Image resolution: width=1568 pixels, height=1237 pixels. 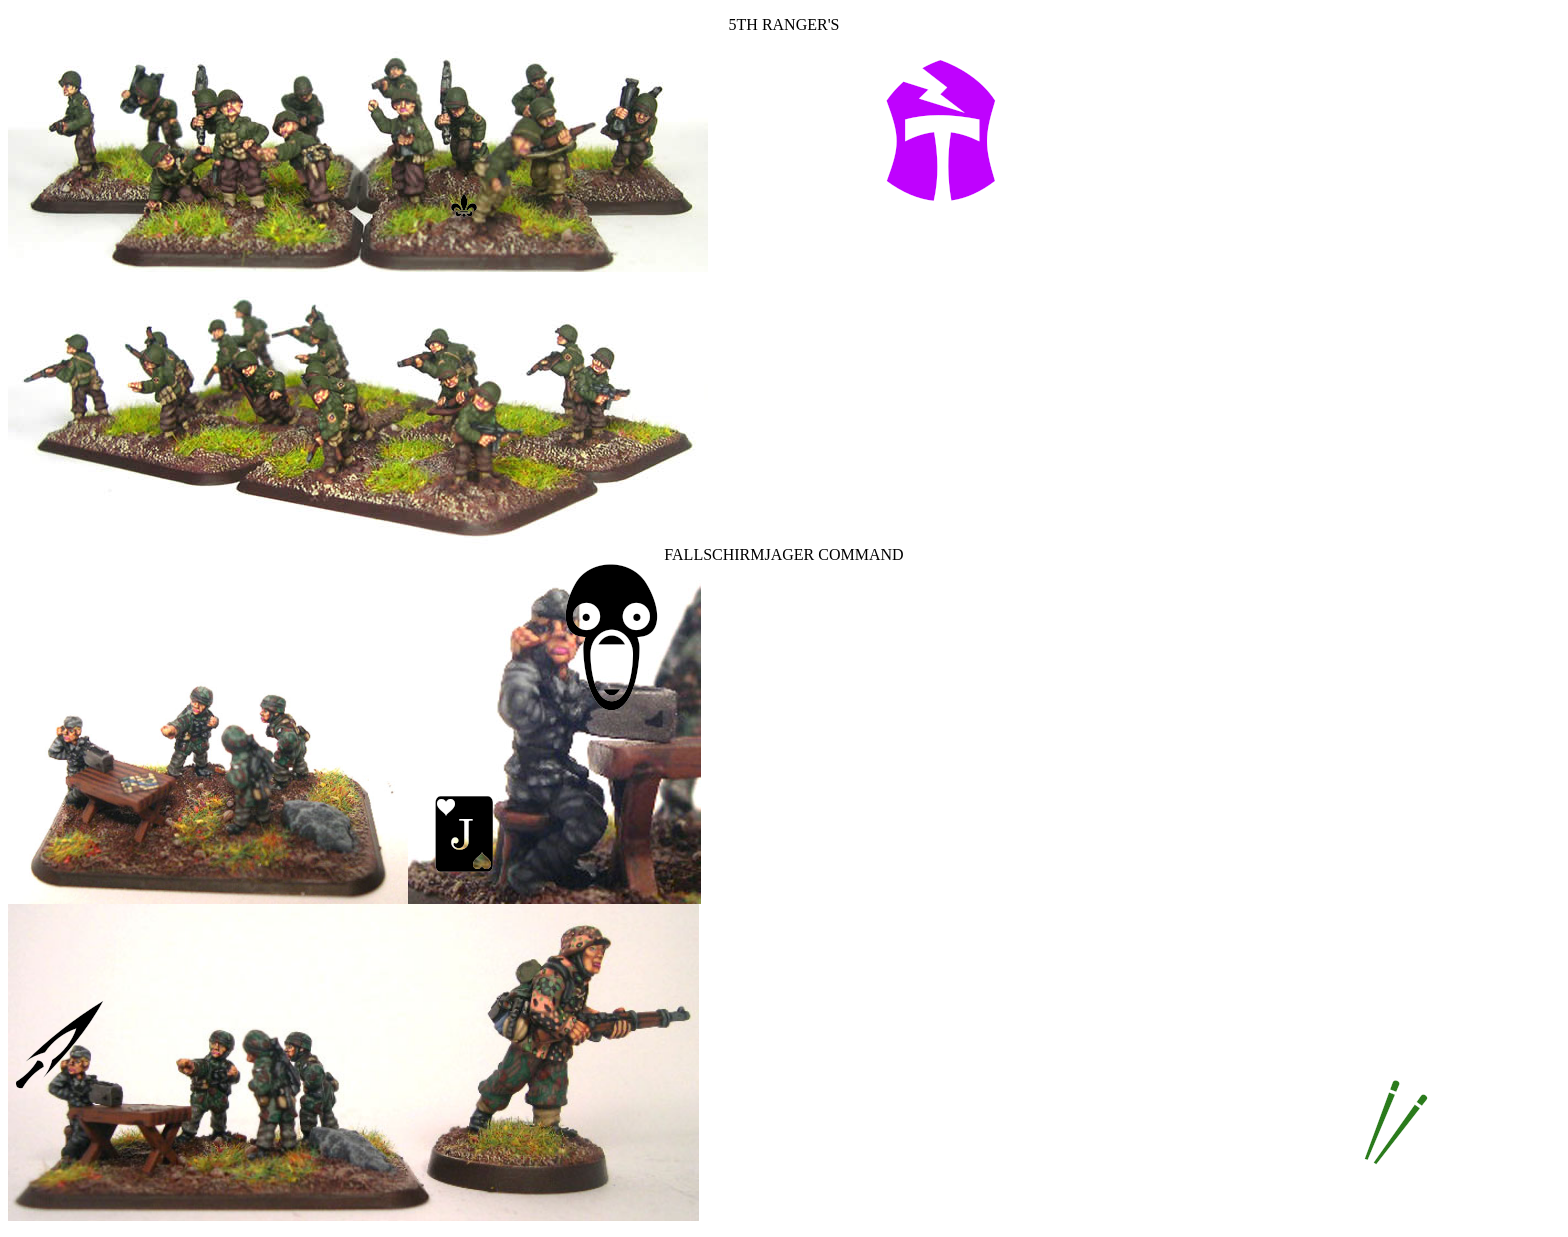 I want to click on equip energy sword weapon, so click(x=60, y=1044).